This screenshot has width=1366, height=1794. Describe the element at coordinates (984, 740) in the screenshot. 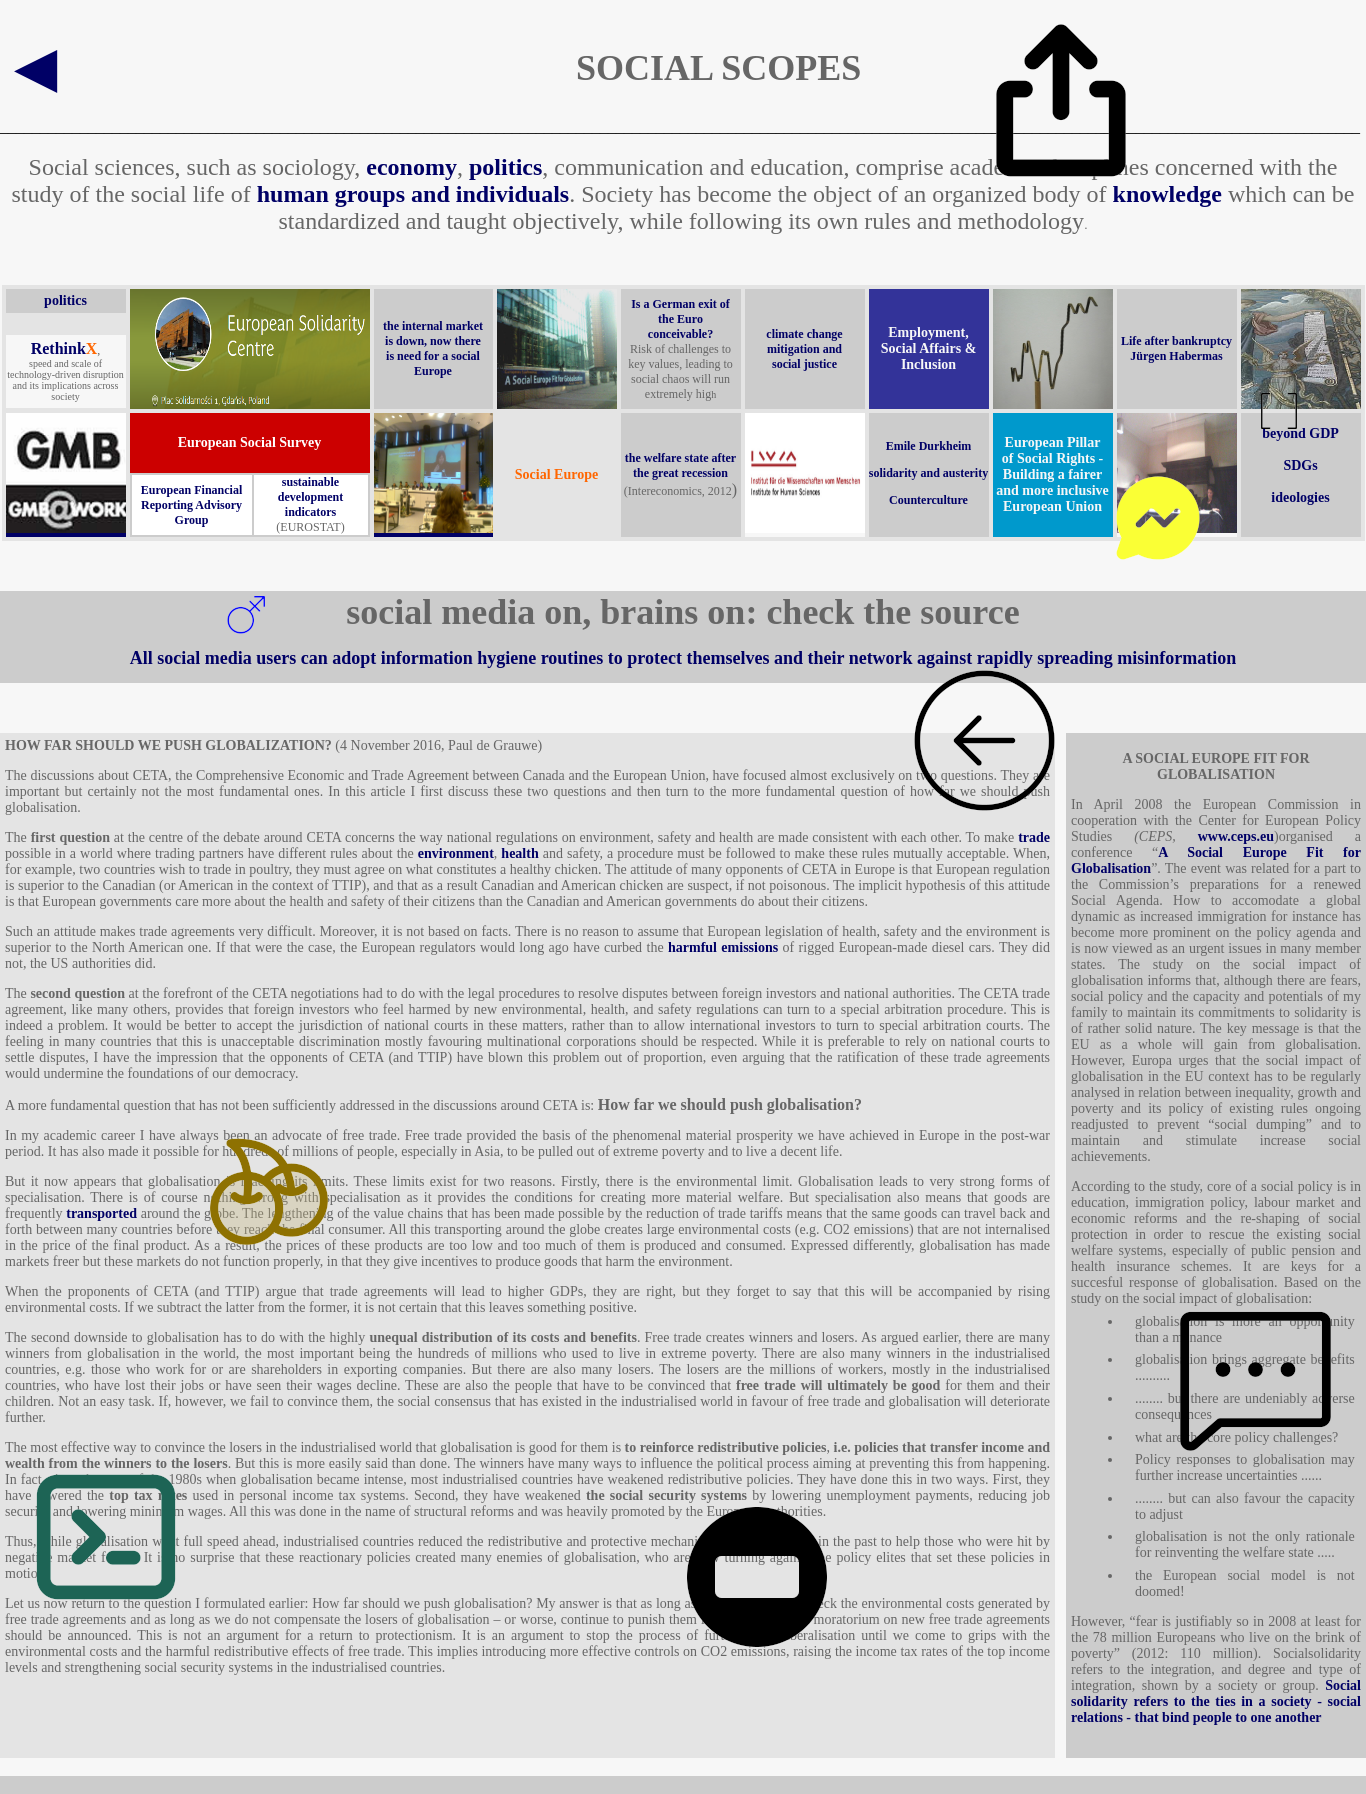

I see `go back to the previous screen` at that location.